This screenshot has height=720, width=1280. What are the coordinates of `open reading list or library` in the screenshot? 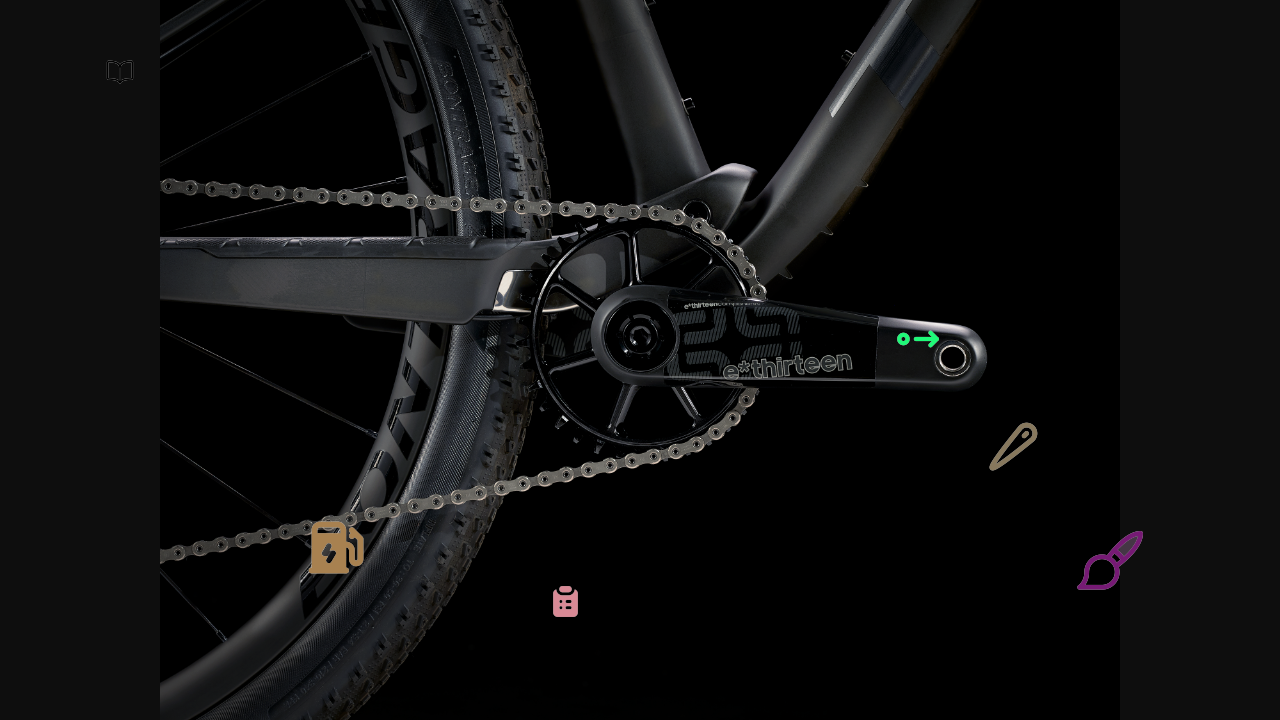 It's located at (120, 72).